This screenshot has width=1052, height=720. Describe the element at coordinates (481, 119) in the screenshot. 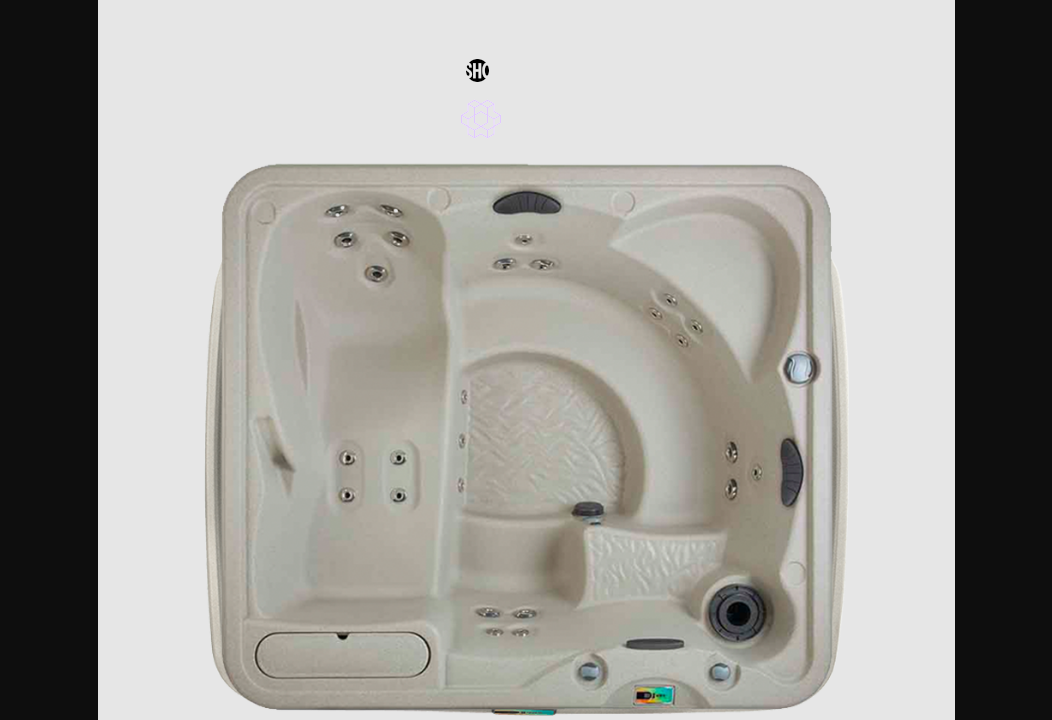

I see `OpenAI Gym logo` at that location.